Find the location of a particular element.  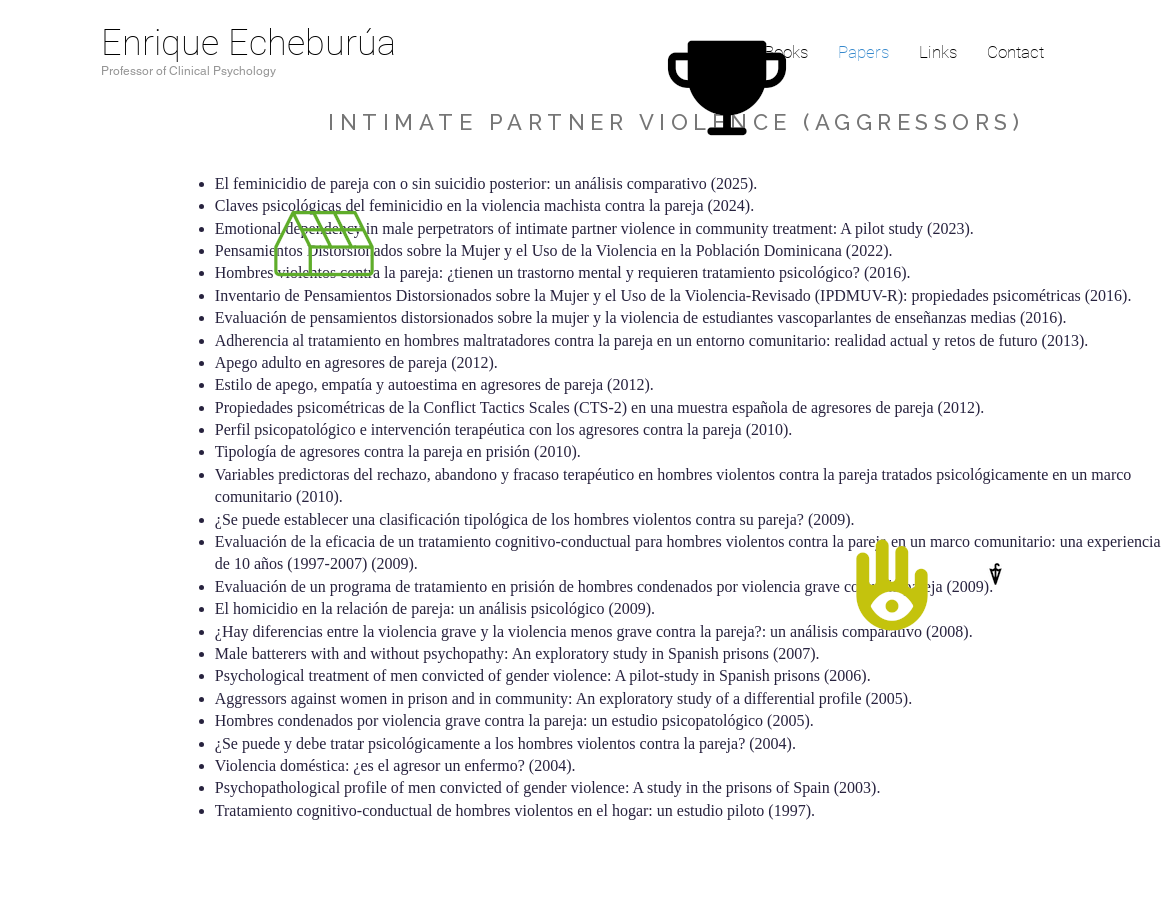

view solar panel or renewable energy settings is located at coordinates (324, 247).